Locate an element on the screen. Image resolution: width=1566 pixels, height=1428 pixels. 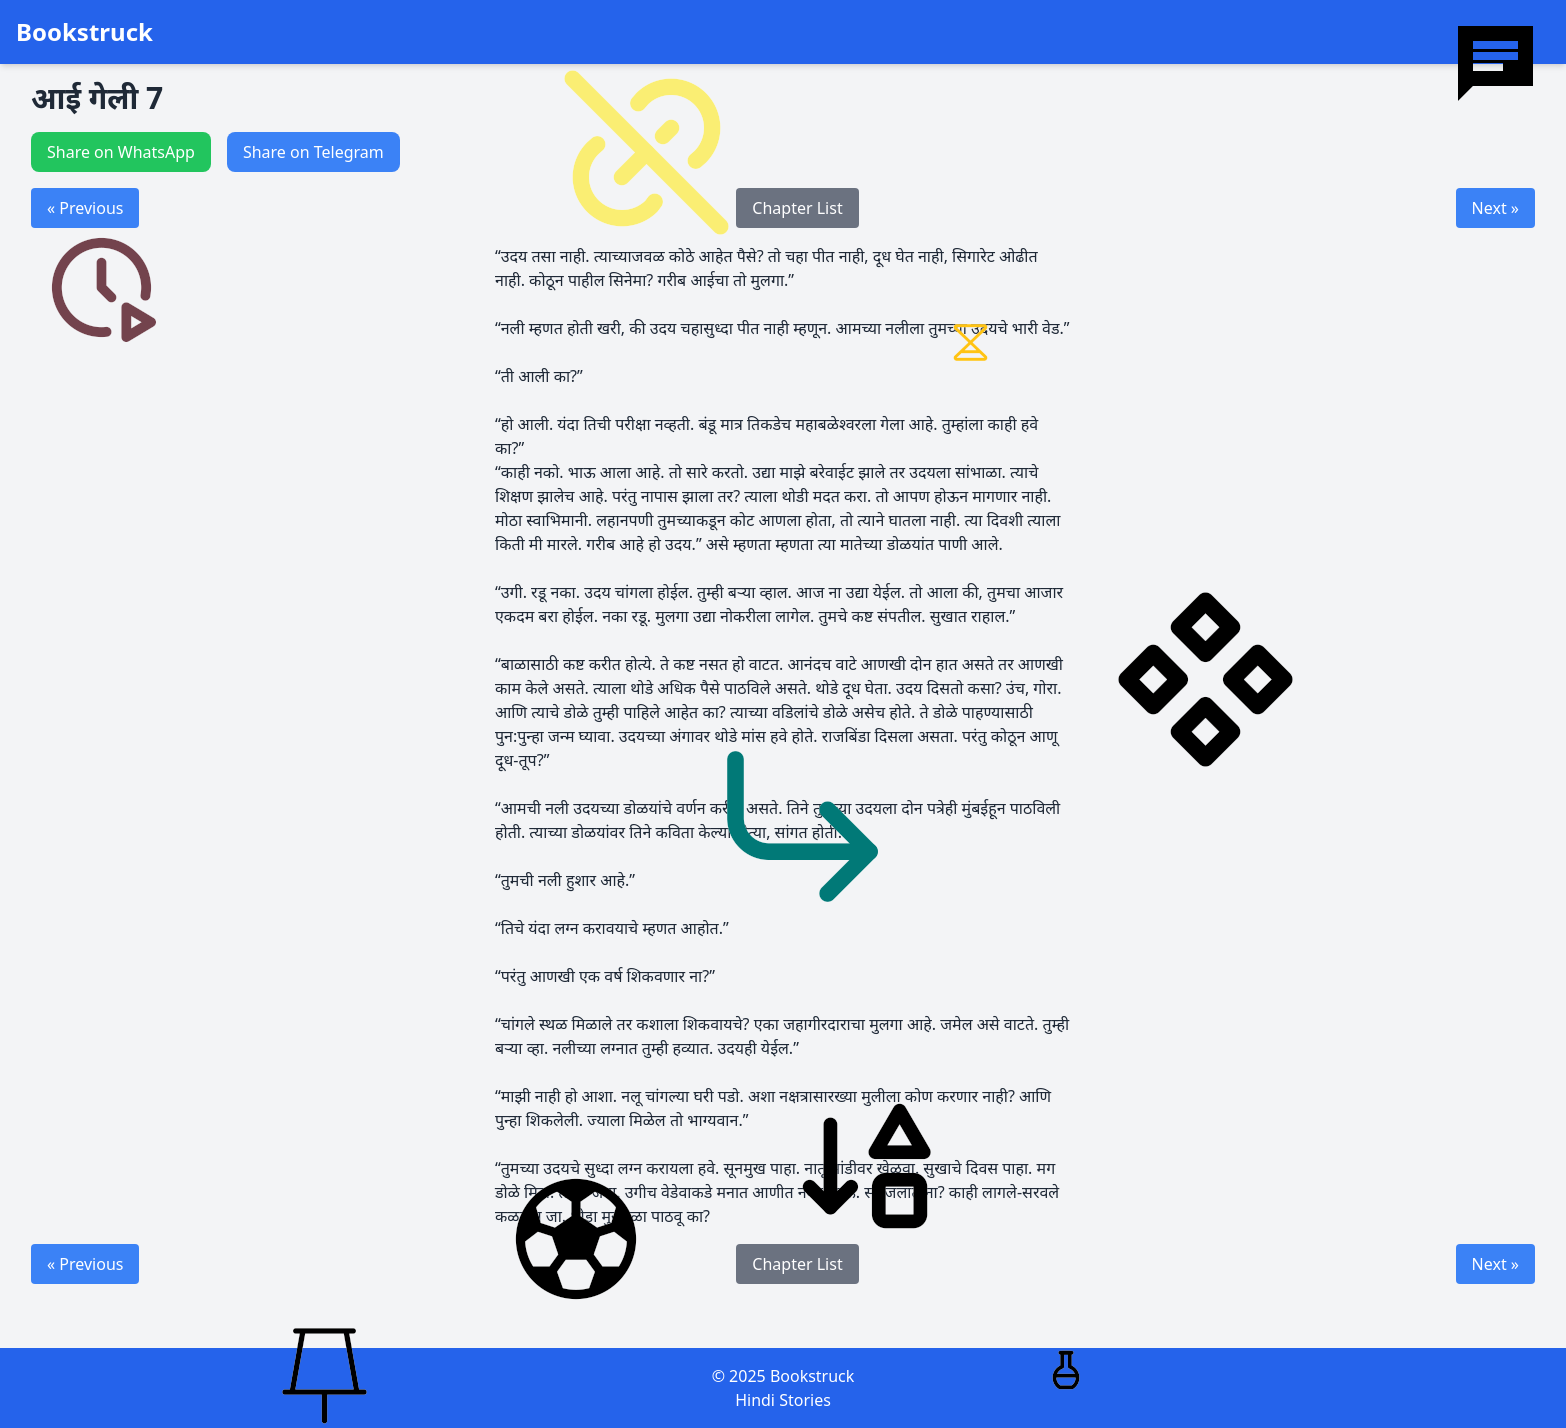
view UI components library is located at coordinates (1205, 679).